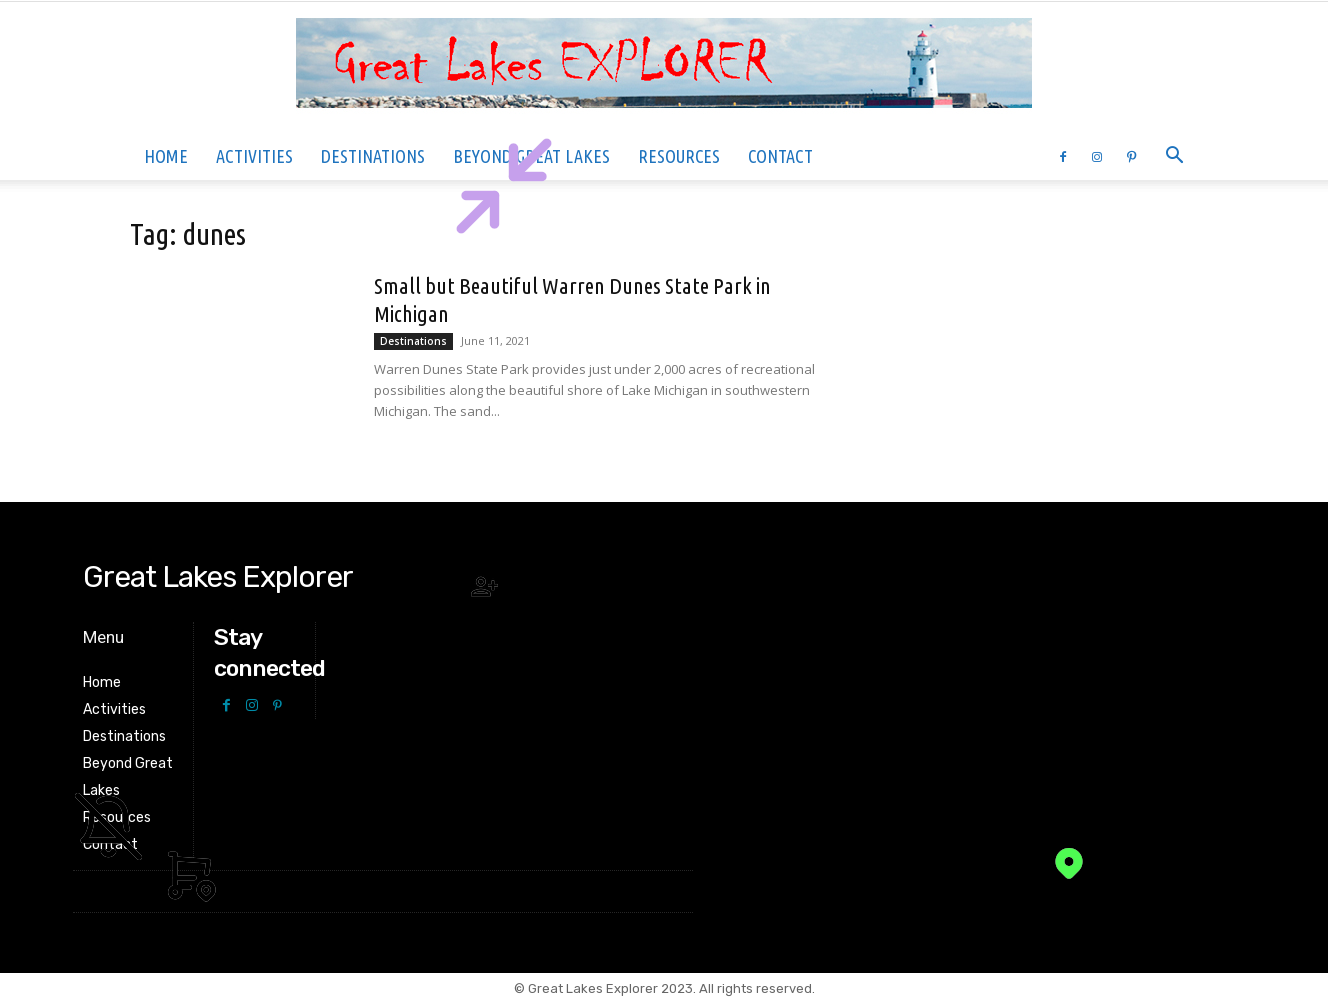 The image size is (1328, 1003). I want to click on minimize or collapse the current window, so click(504, 186).